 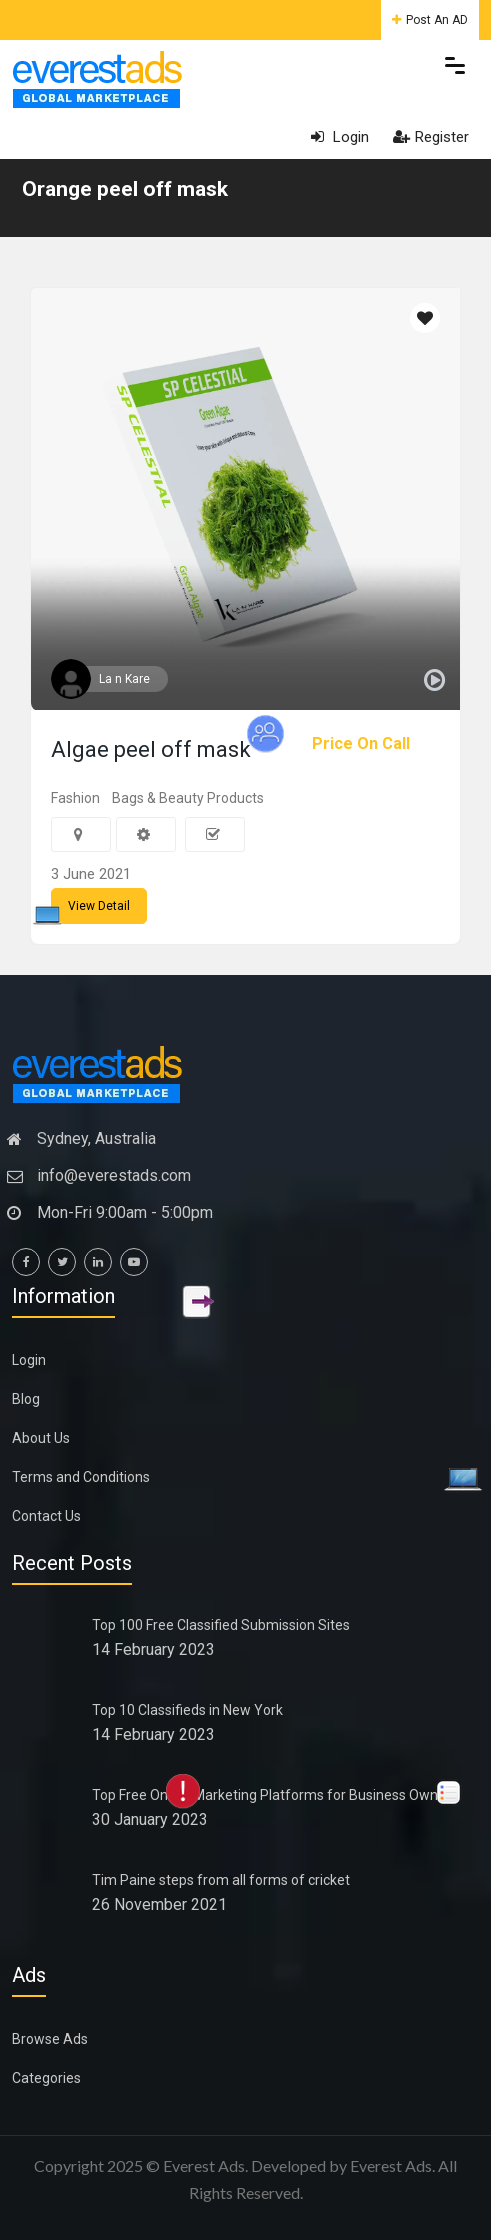 I want to click on open the reminders app, so click(x=448, y=1792).